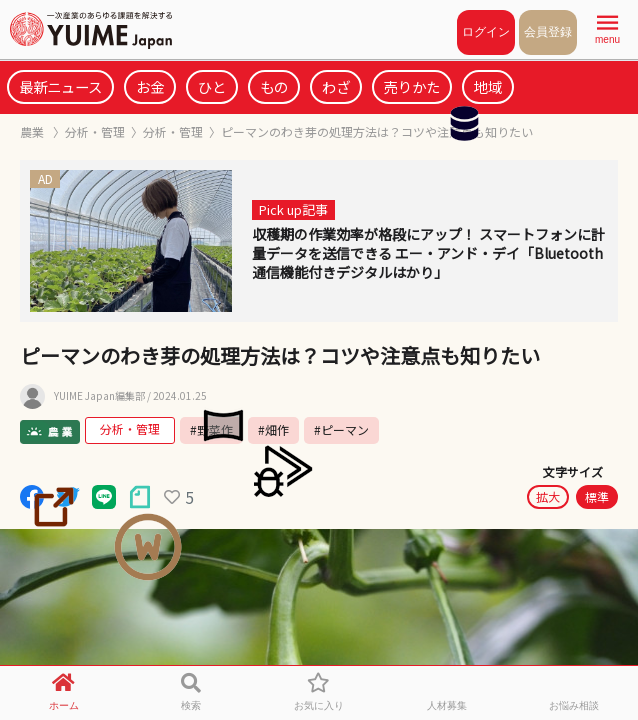 Image resolution: width=638 pixels, height=720 pixels. I want to click on indicates west direction on a map, so click(148, 547).